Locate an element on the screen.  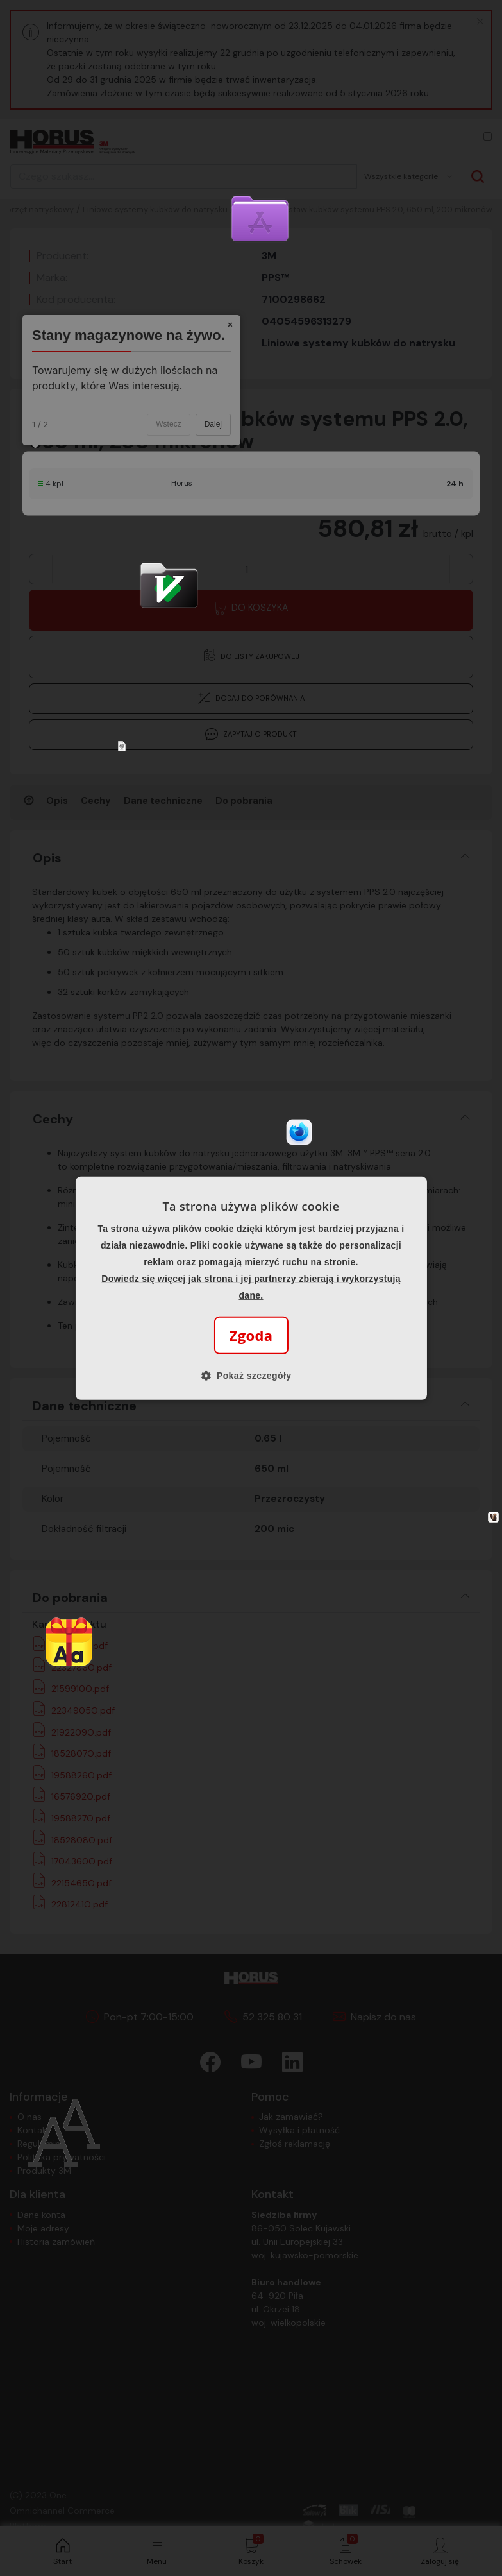
open webfont kit generator app is located at coordinates (69, 1642).